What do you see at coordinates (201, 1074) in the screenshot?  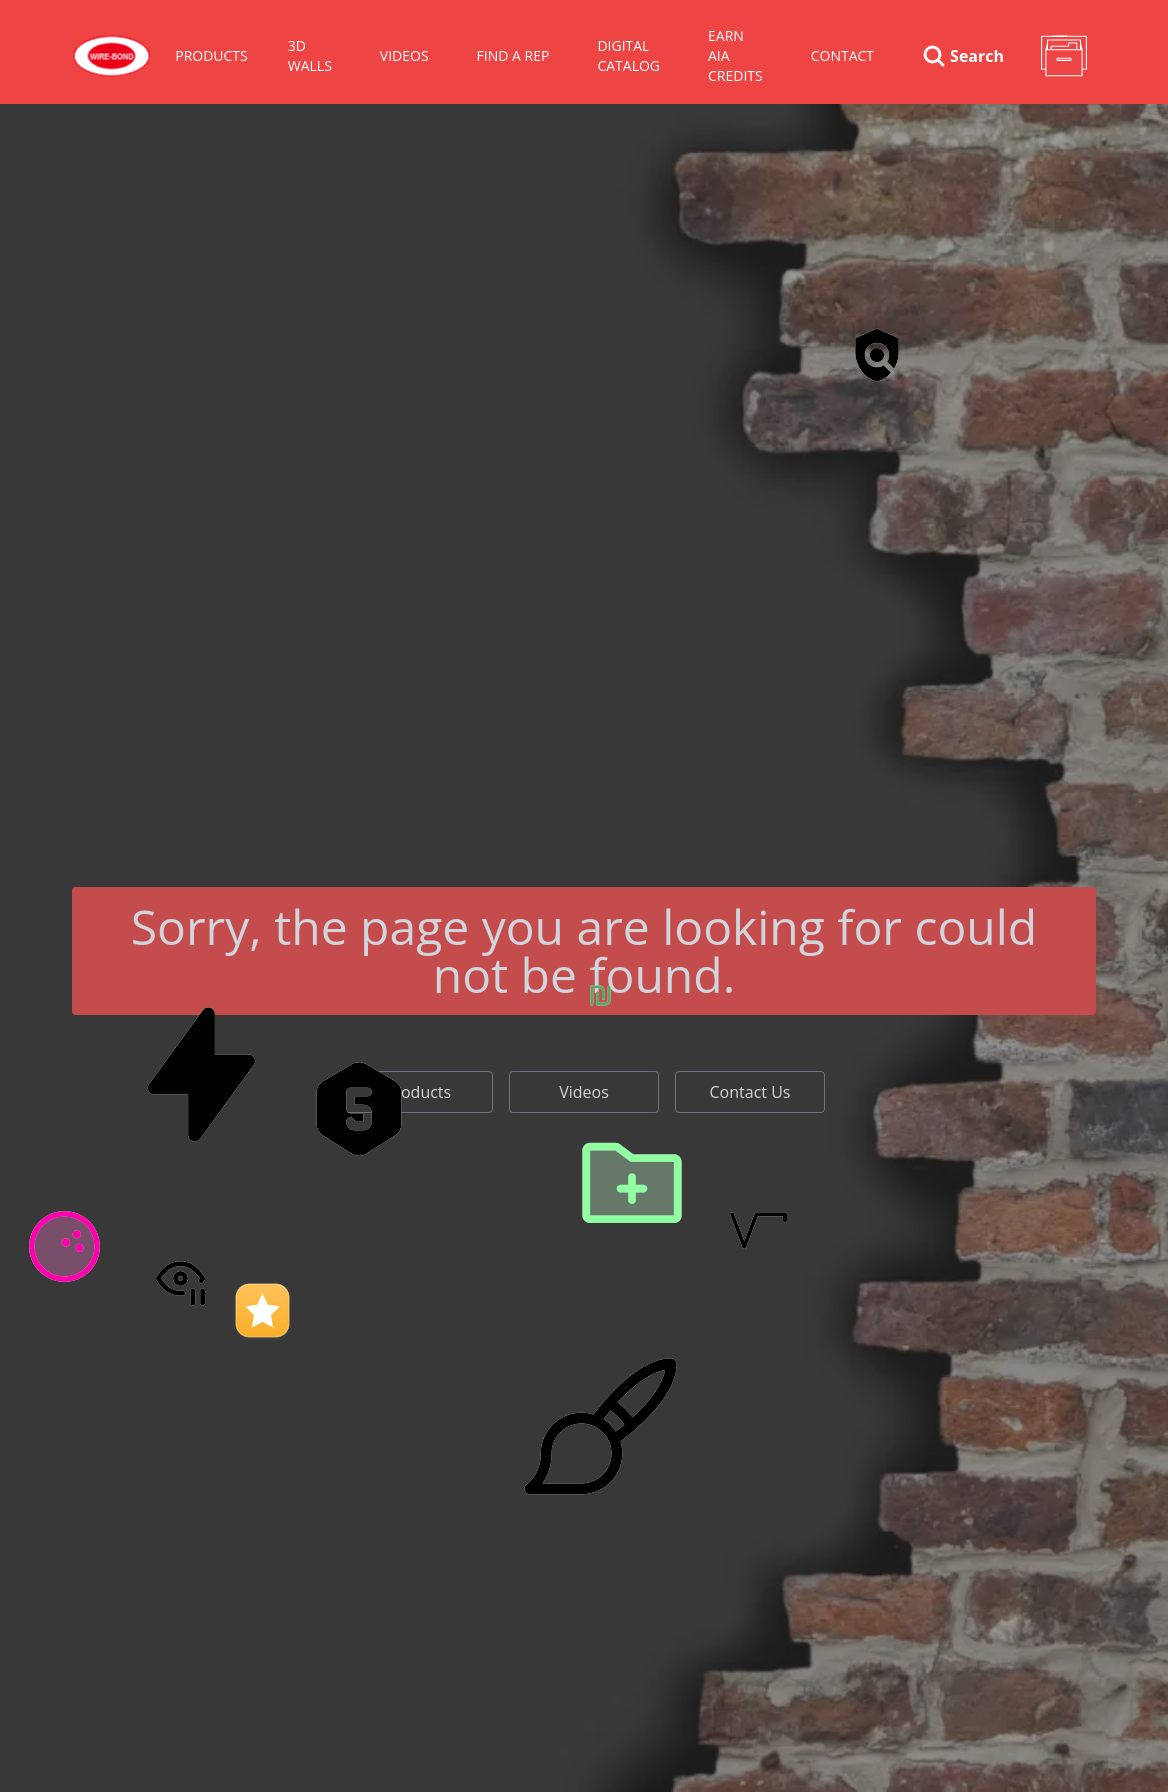 I see `indicates flash or lightning mode is enabled` at bounding box center [201, 1074].